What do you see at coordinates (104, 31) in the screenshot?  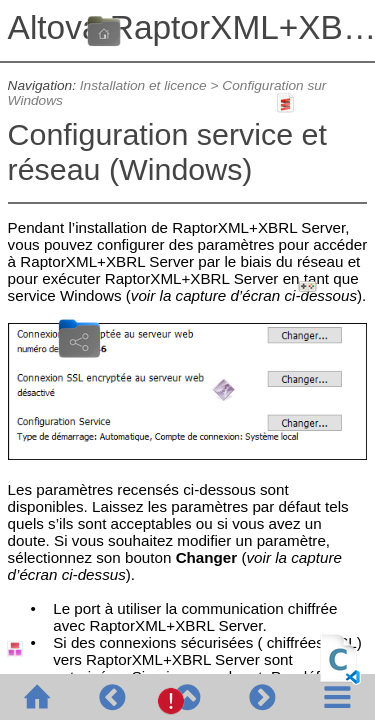 I see `access your home folder` at bounding box center [104, 31].